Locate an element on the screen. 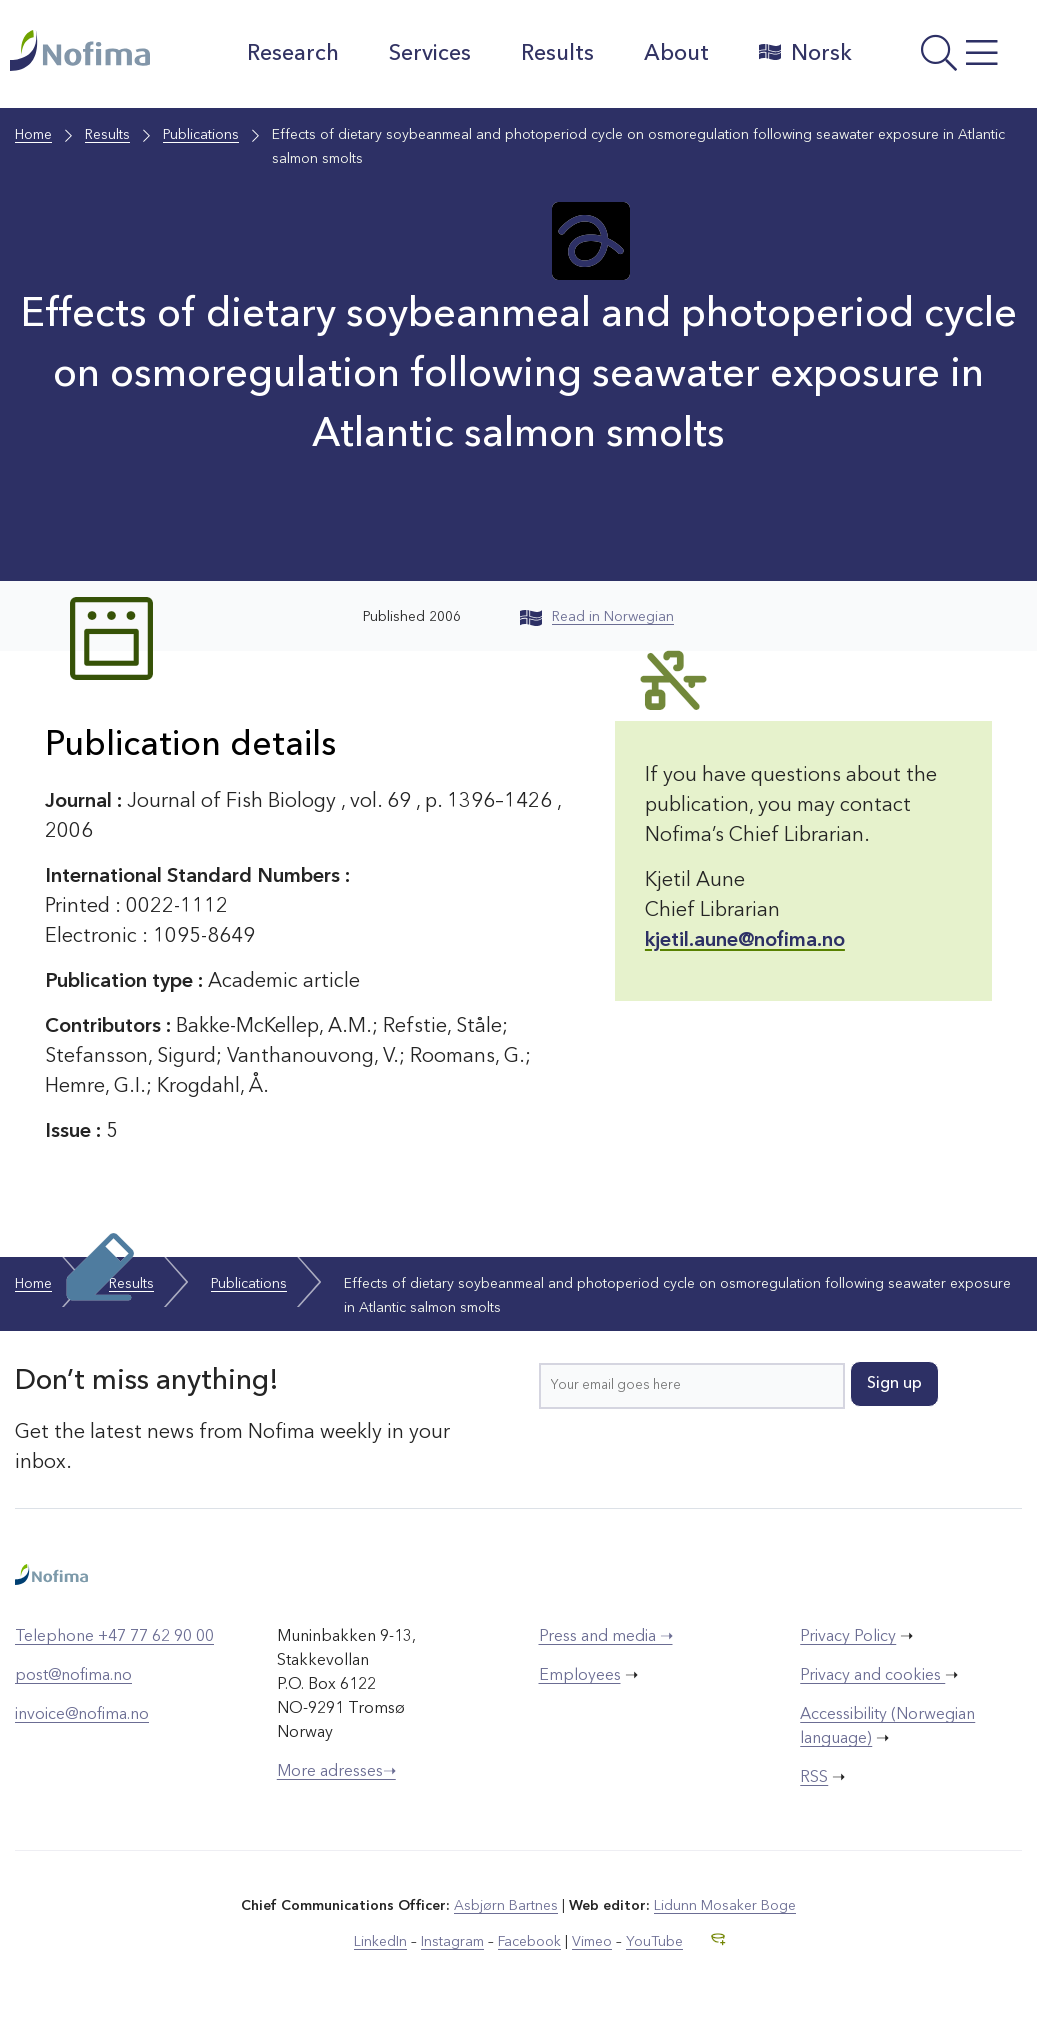 This screenshot has height=2033, width=1037. add a new 3D hemisphere object is located at coordinates (718, 1938).